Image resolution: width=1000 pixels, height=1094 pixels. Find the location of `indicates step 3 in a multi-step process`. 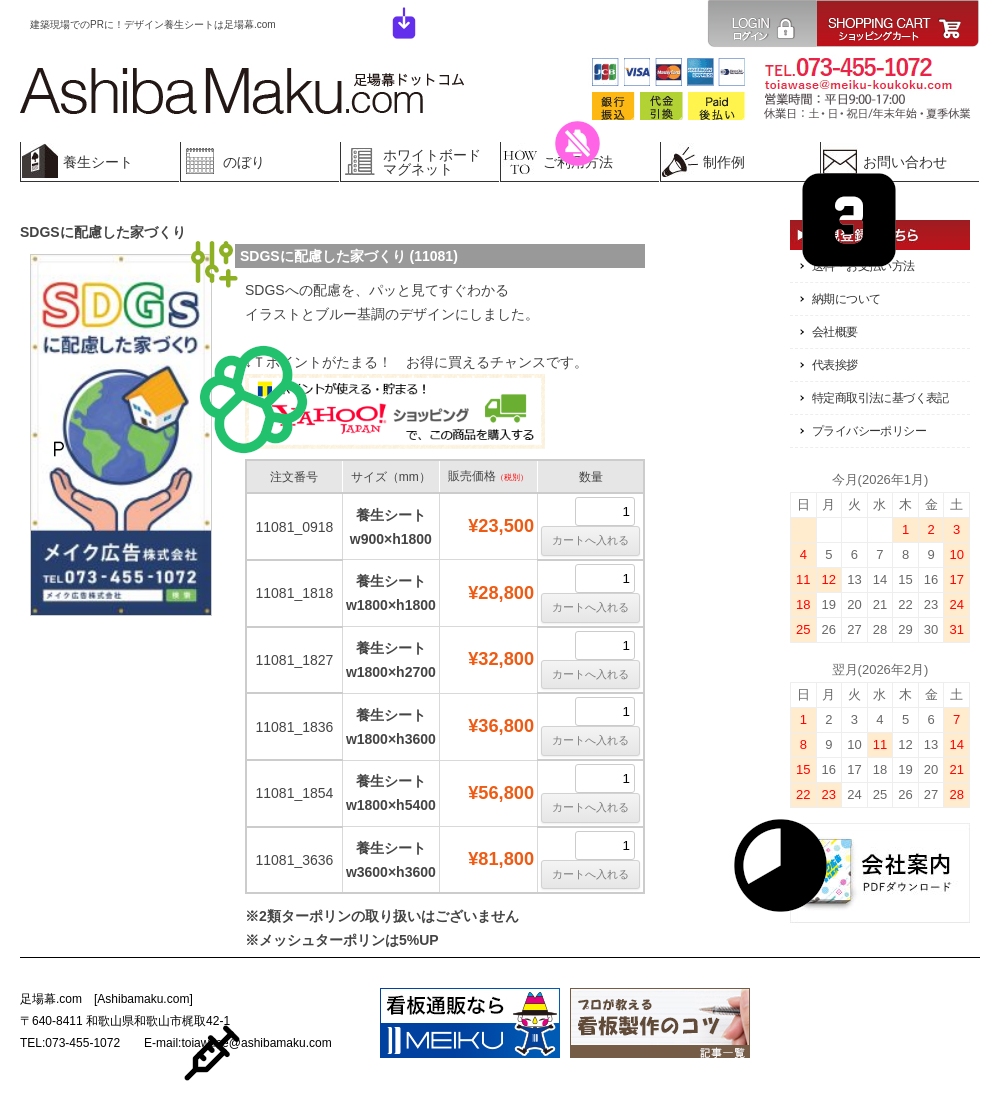

indicates step 3 in a multi-step process is located at coordinates (849, 220).